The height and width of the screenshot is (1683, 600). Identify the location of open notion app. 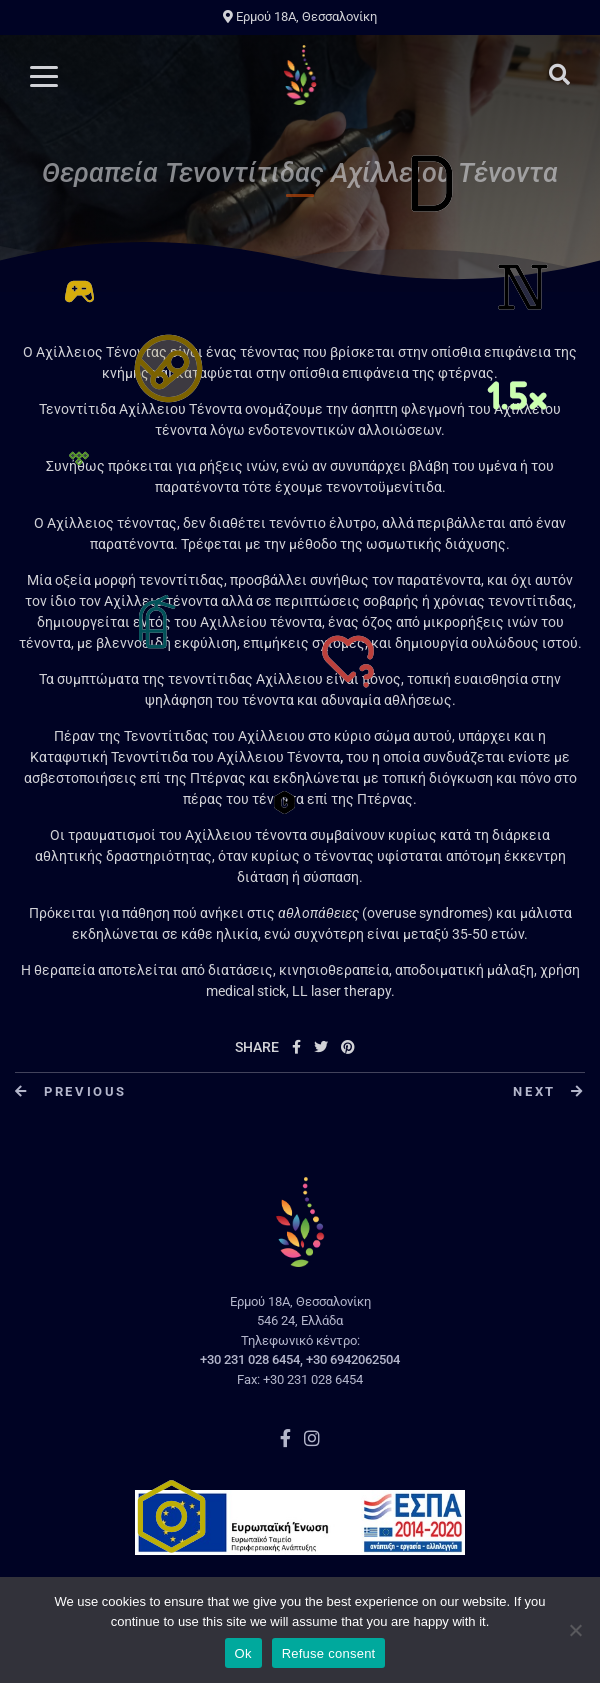
(523, 287).